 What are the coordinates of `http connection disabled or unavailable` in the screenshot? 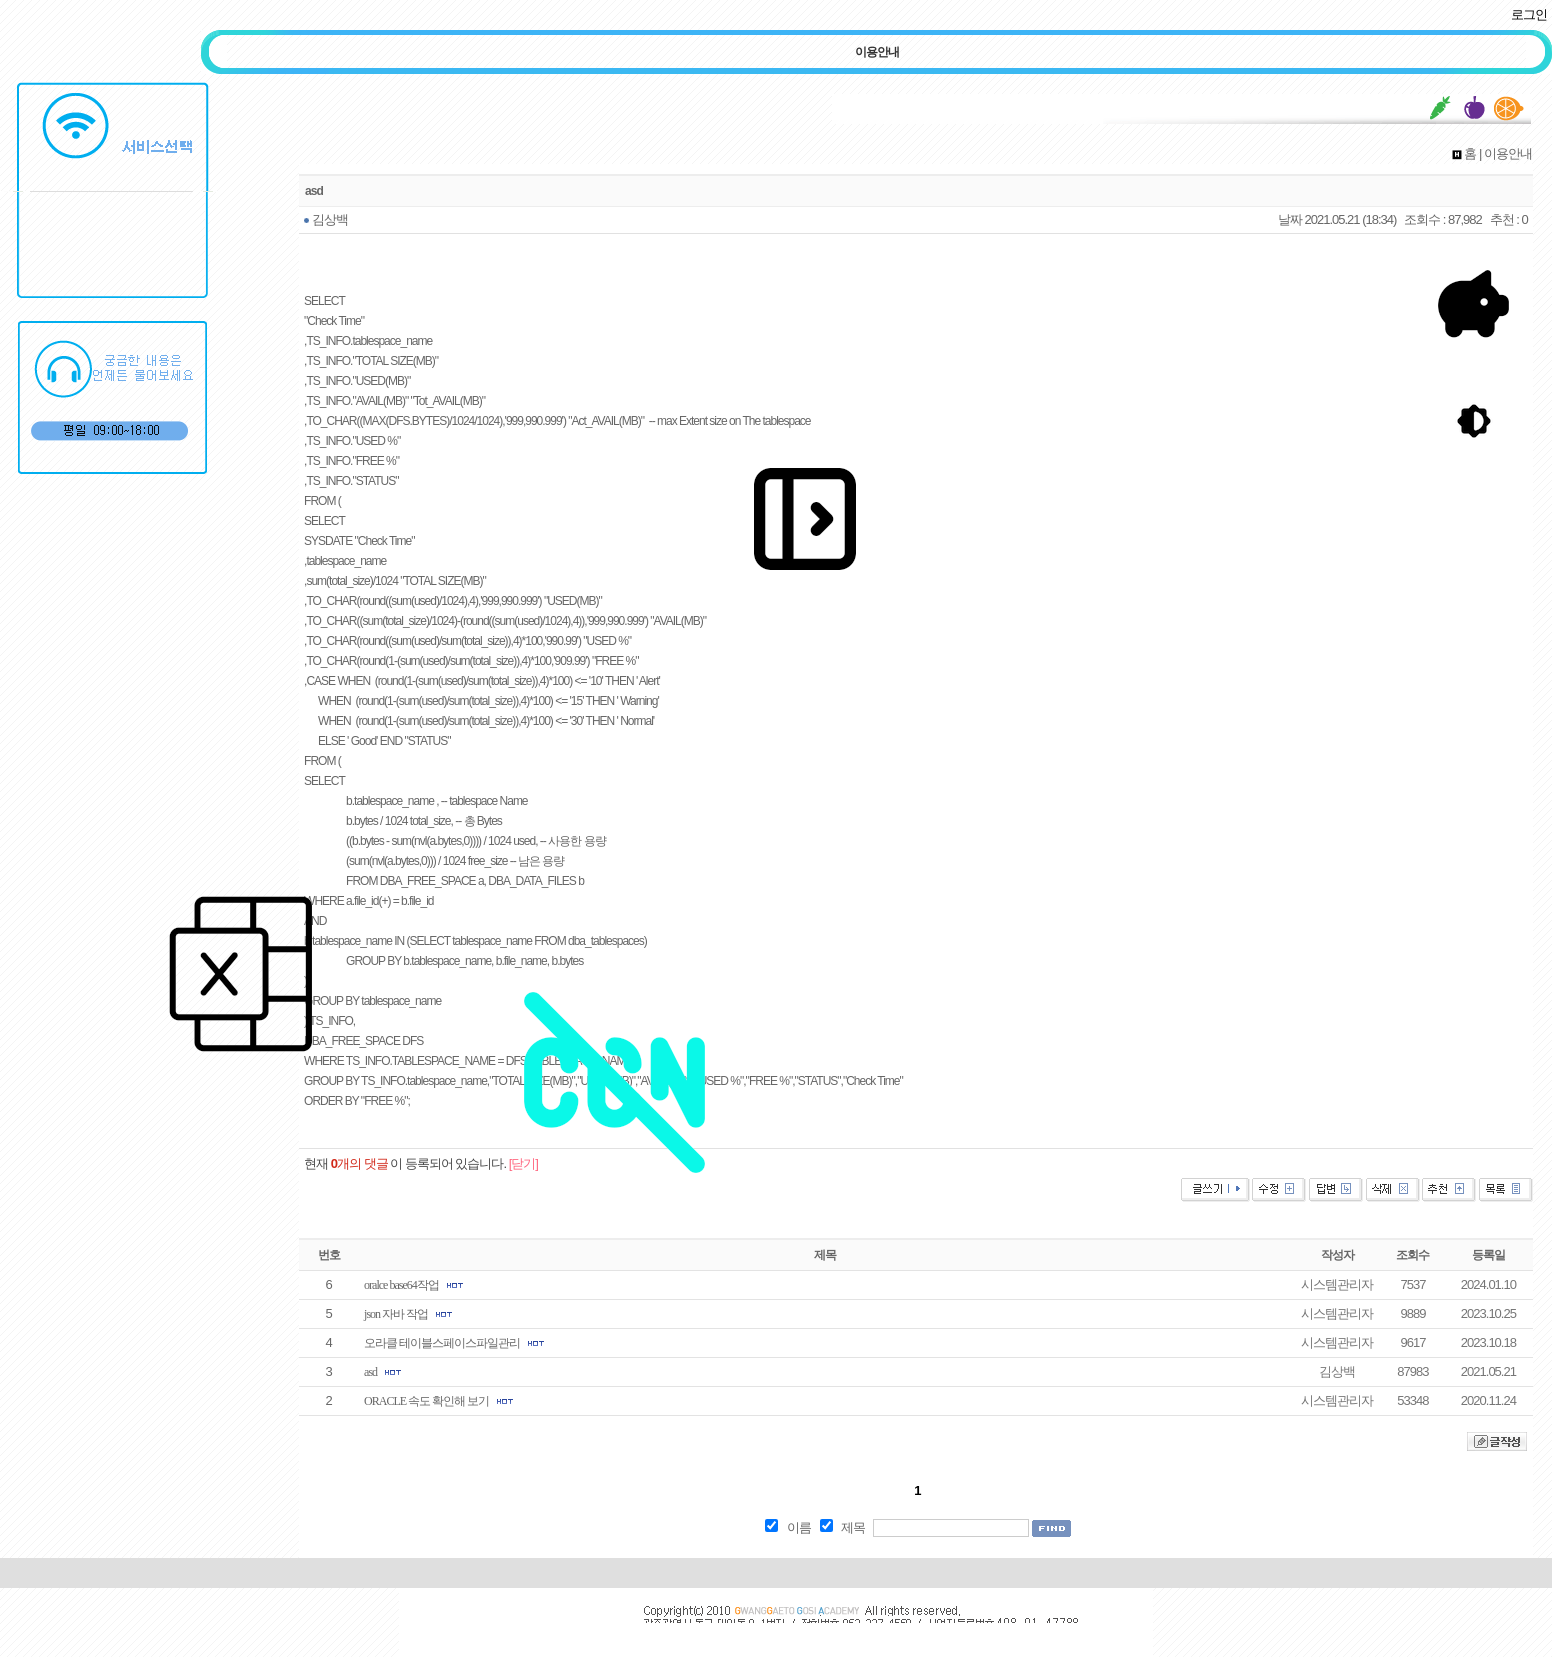 It's located at (614, 1082).